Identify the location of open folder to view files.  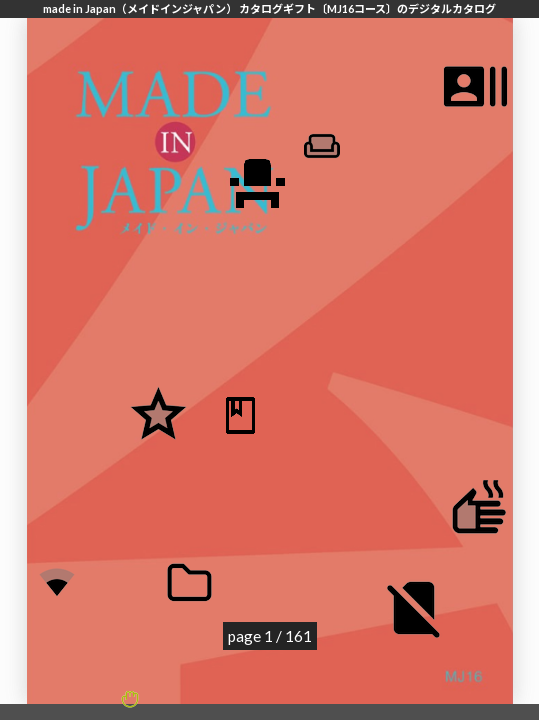
(189, 583).